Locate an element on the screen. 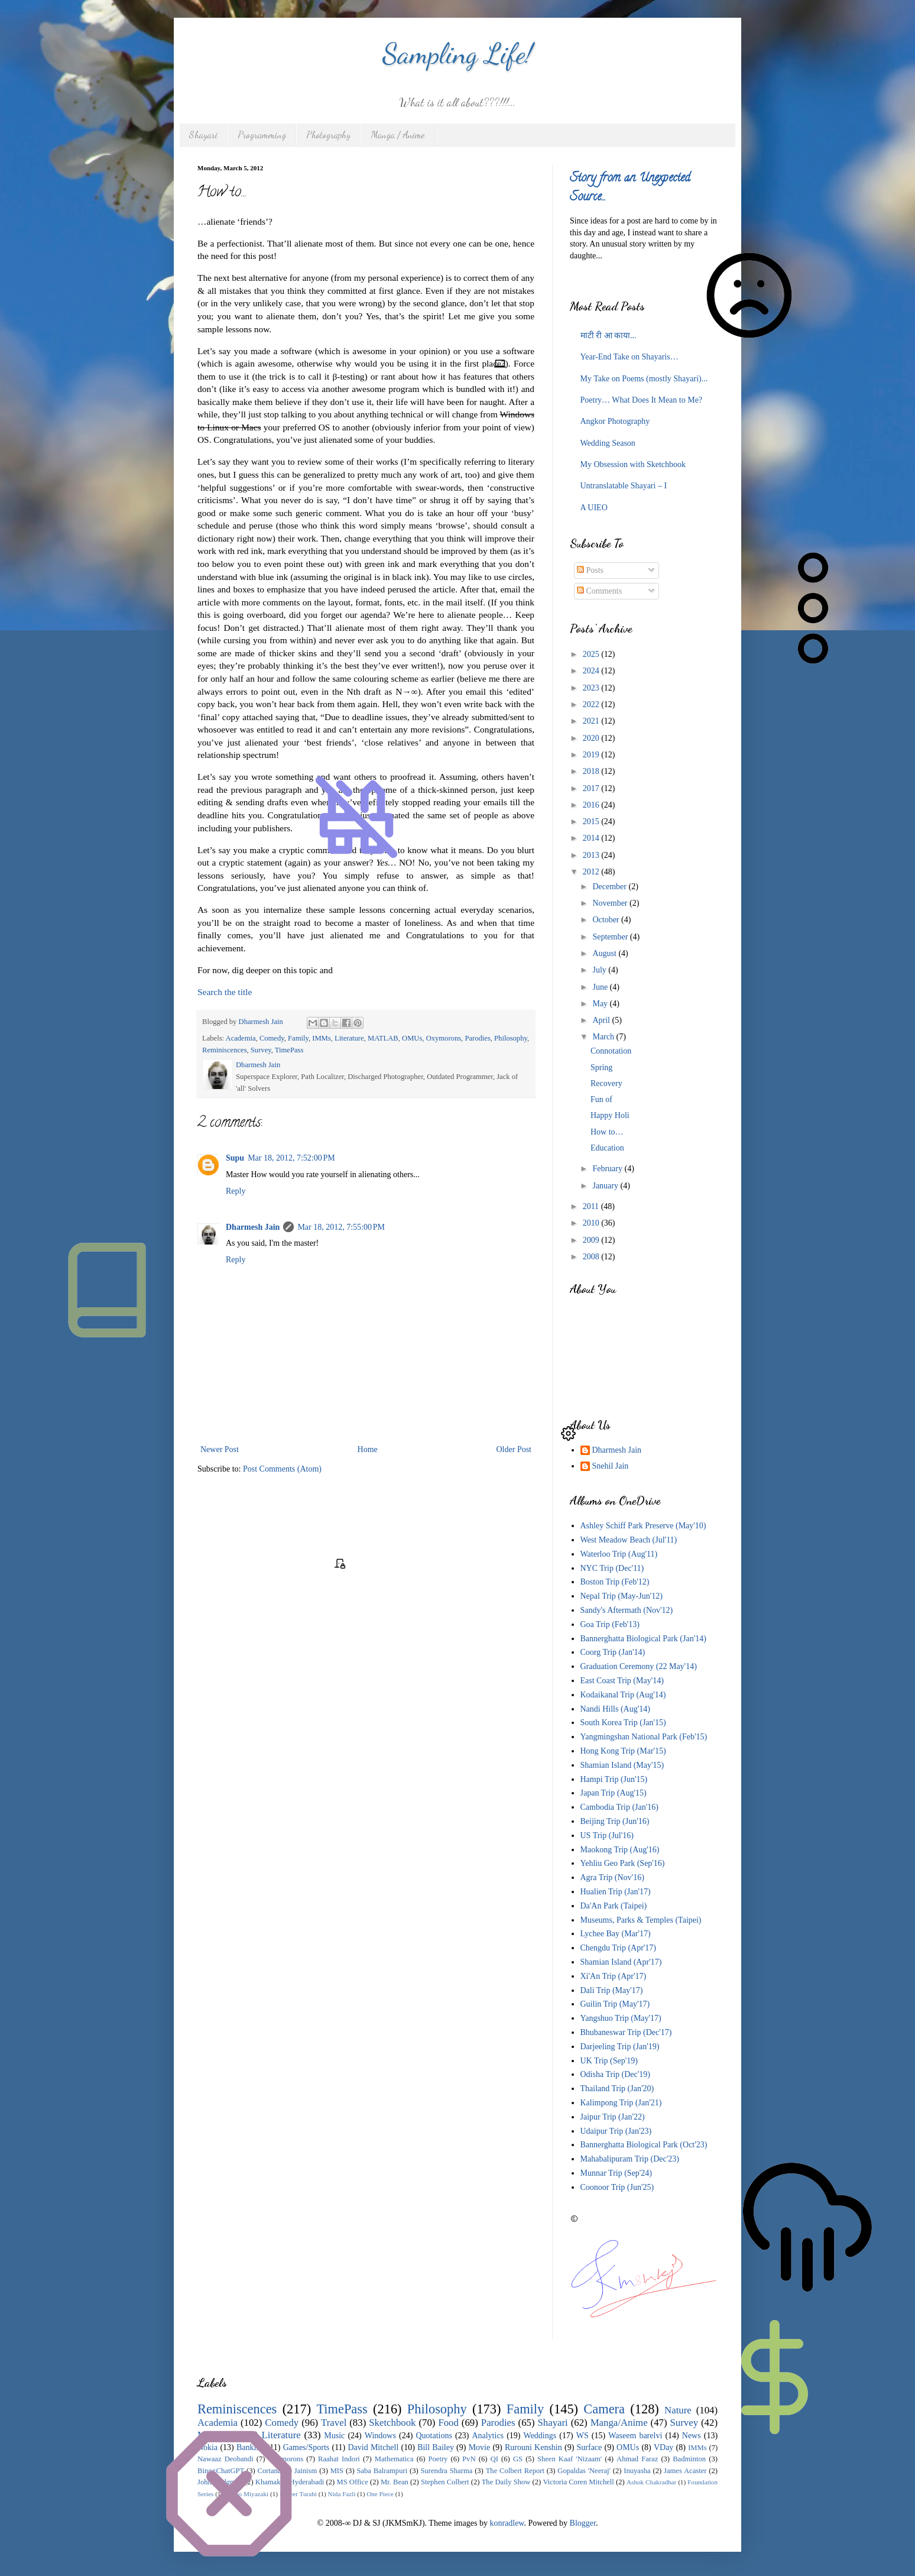  indicates a locked or secured room is located at coordinates (340, 1563).